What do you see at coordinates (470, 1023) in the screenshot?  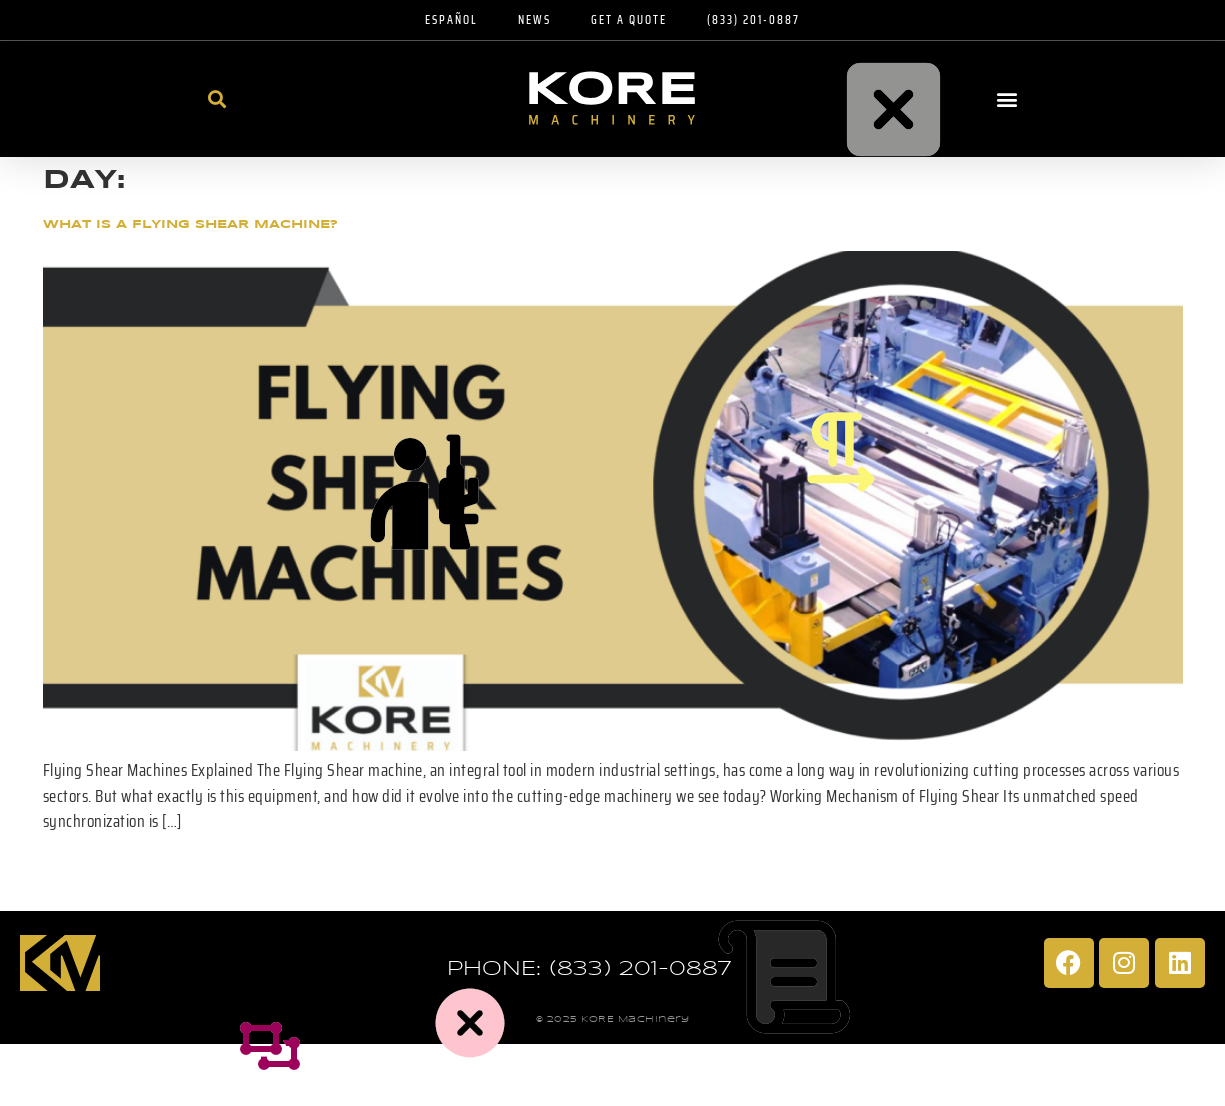 I see `close or dismiss a dialog` at bounding box center [470, 1023].